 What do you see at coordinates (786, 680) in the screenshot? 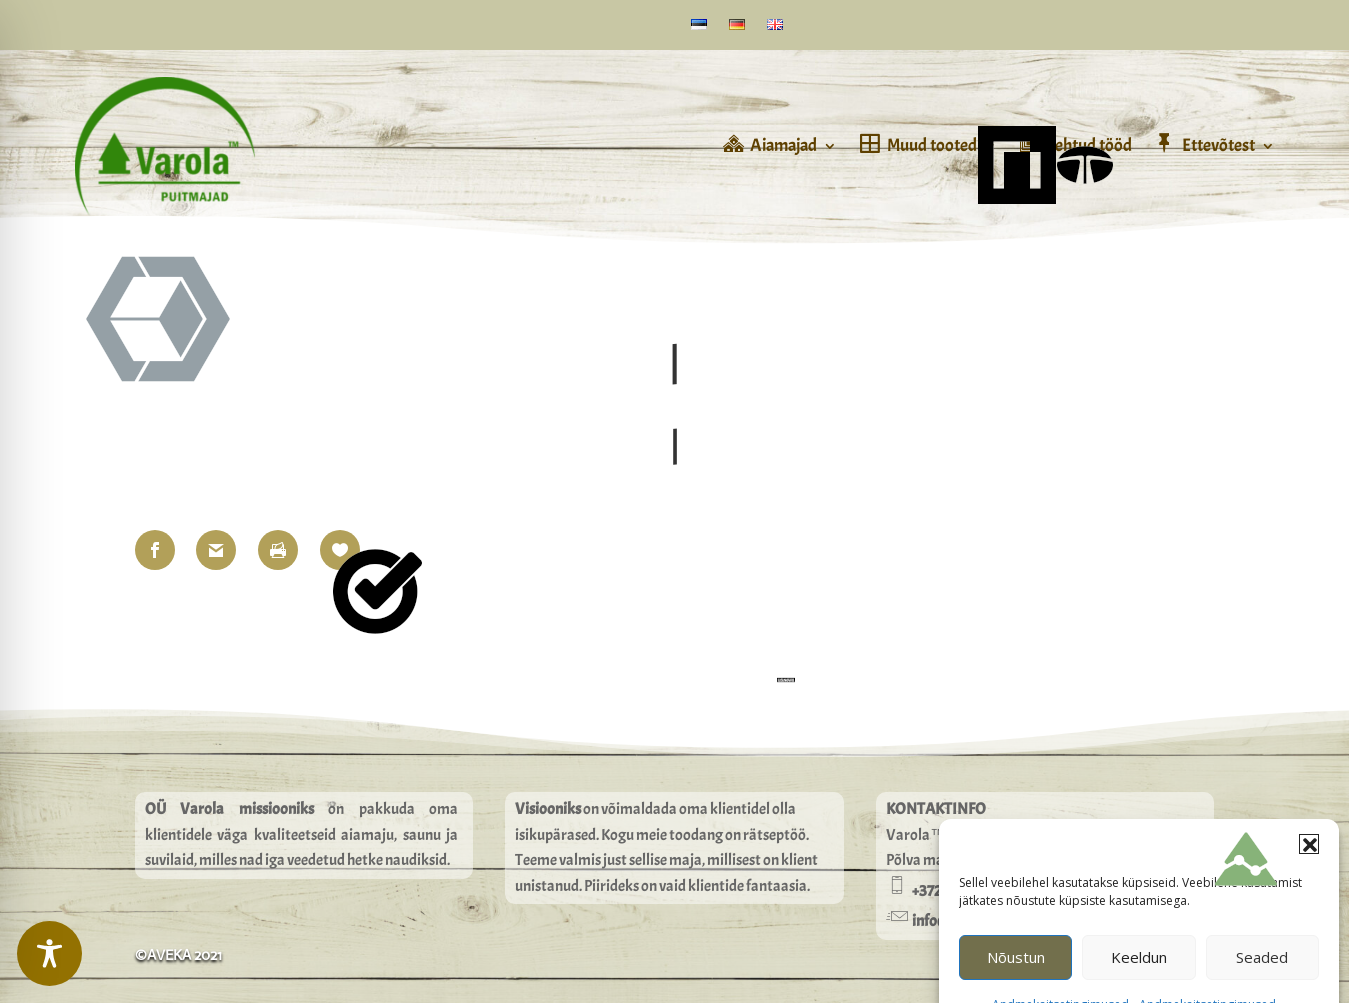
I see `visit U.S. News & World Report website` at bounding box center [786, 680].